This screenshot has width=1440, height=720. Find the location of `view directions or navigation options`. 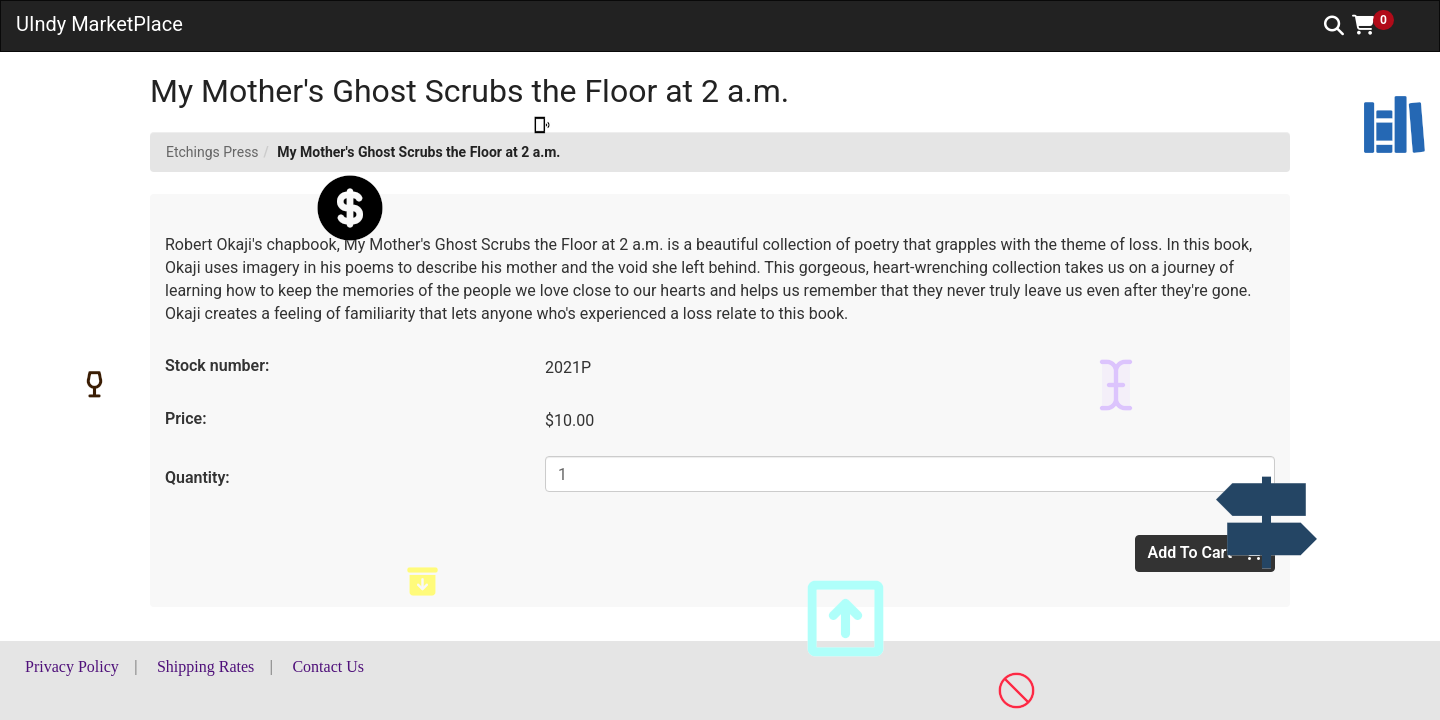

view directions or navigation options is located at coordinates (1266, 522).